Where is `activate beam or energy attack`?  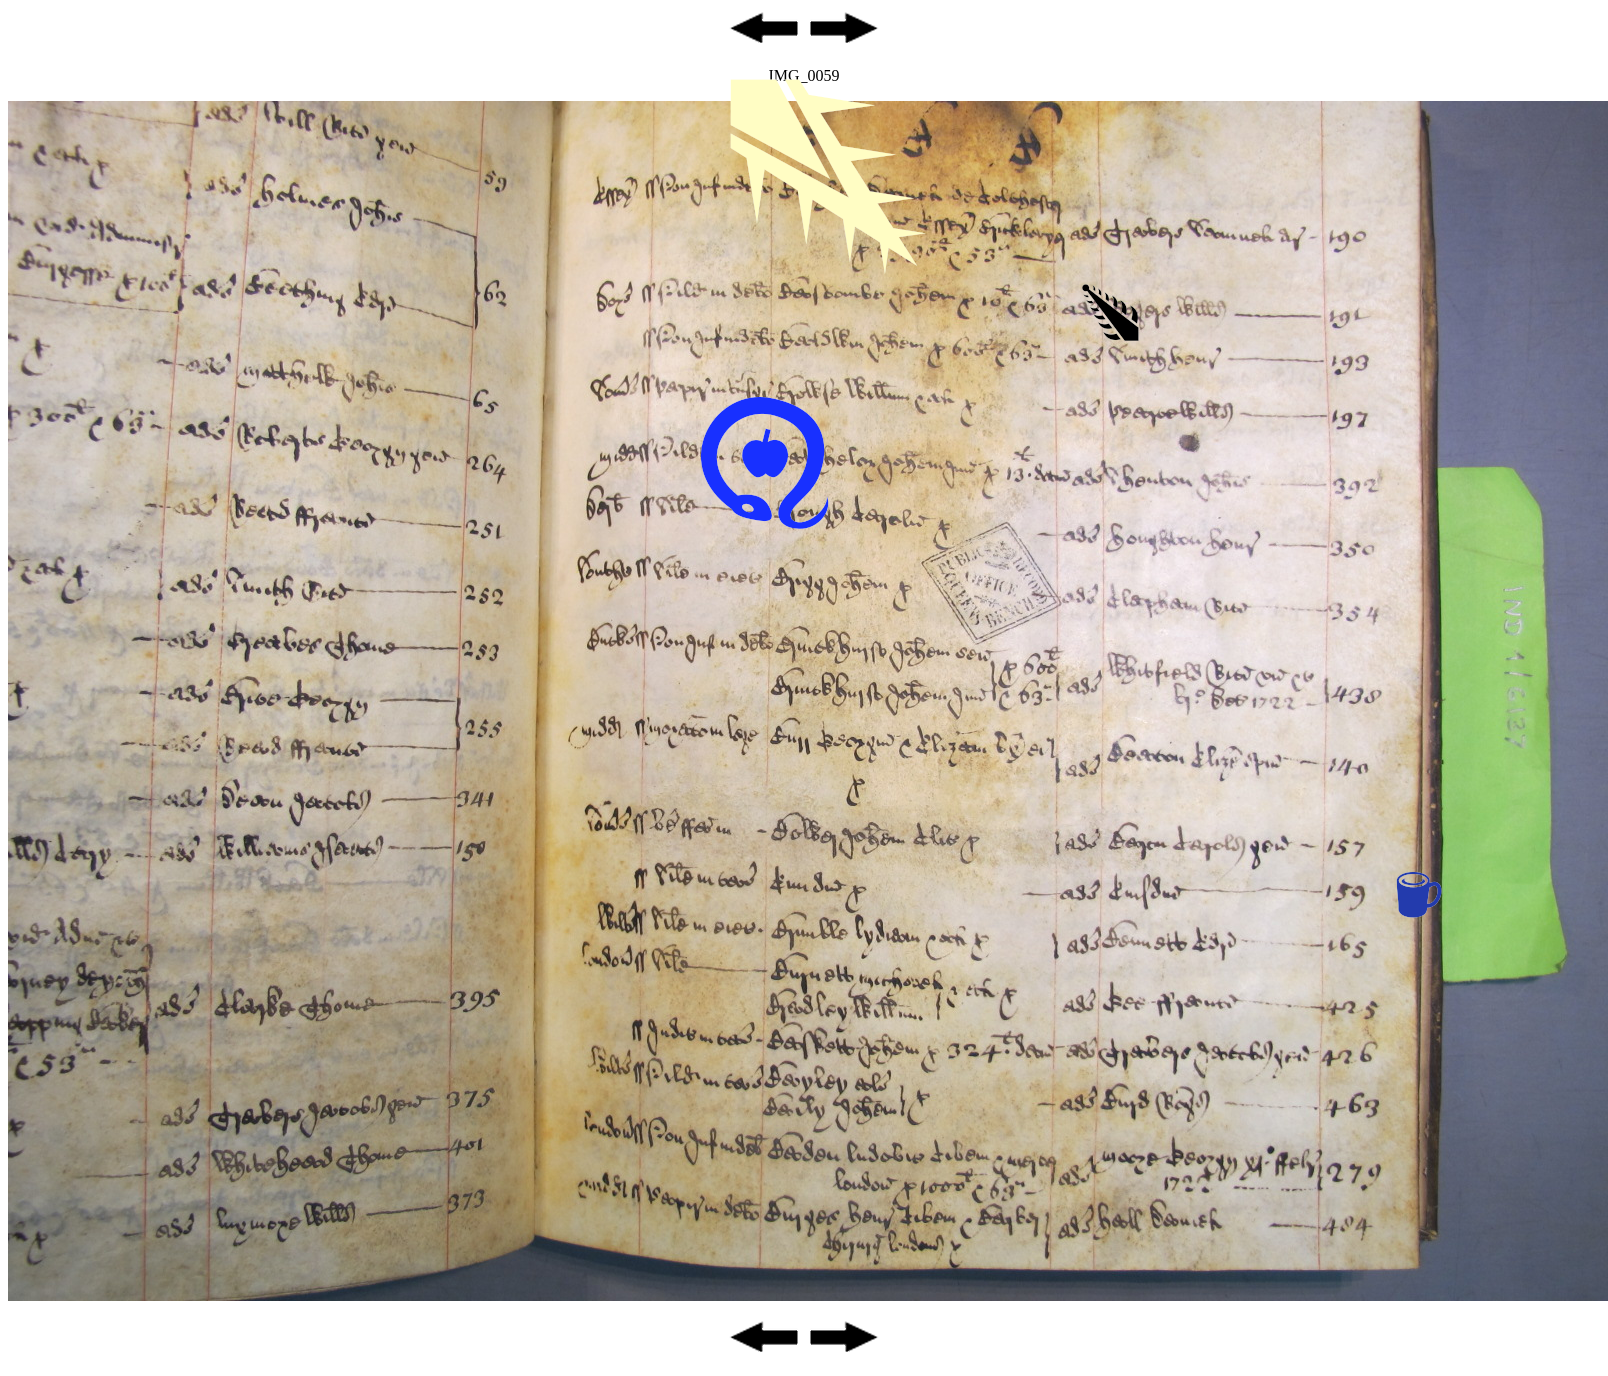
activate beam or energy attack is located at coordinates (1110, 312).